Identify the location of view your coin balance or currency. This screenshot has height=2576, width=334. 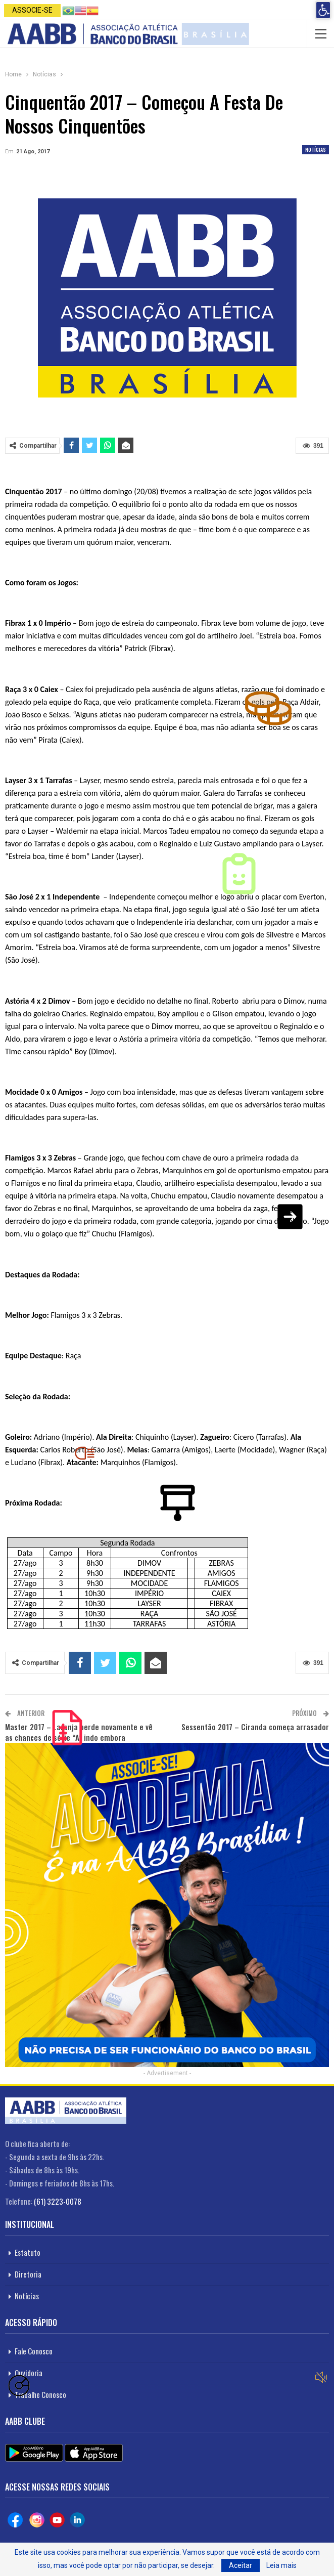
(268, 708).